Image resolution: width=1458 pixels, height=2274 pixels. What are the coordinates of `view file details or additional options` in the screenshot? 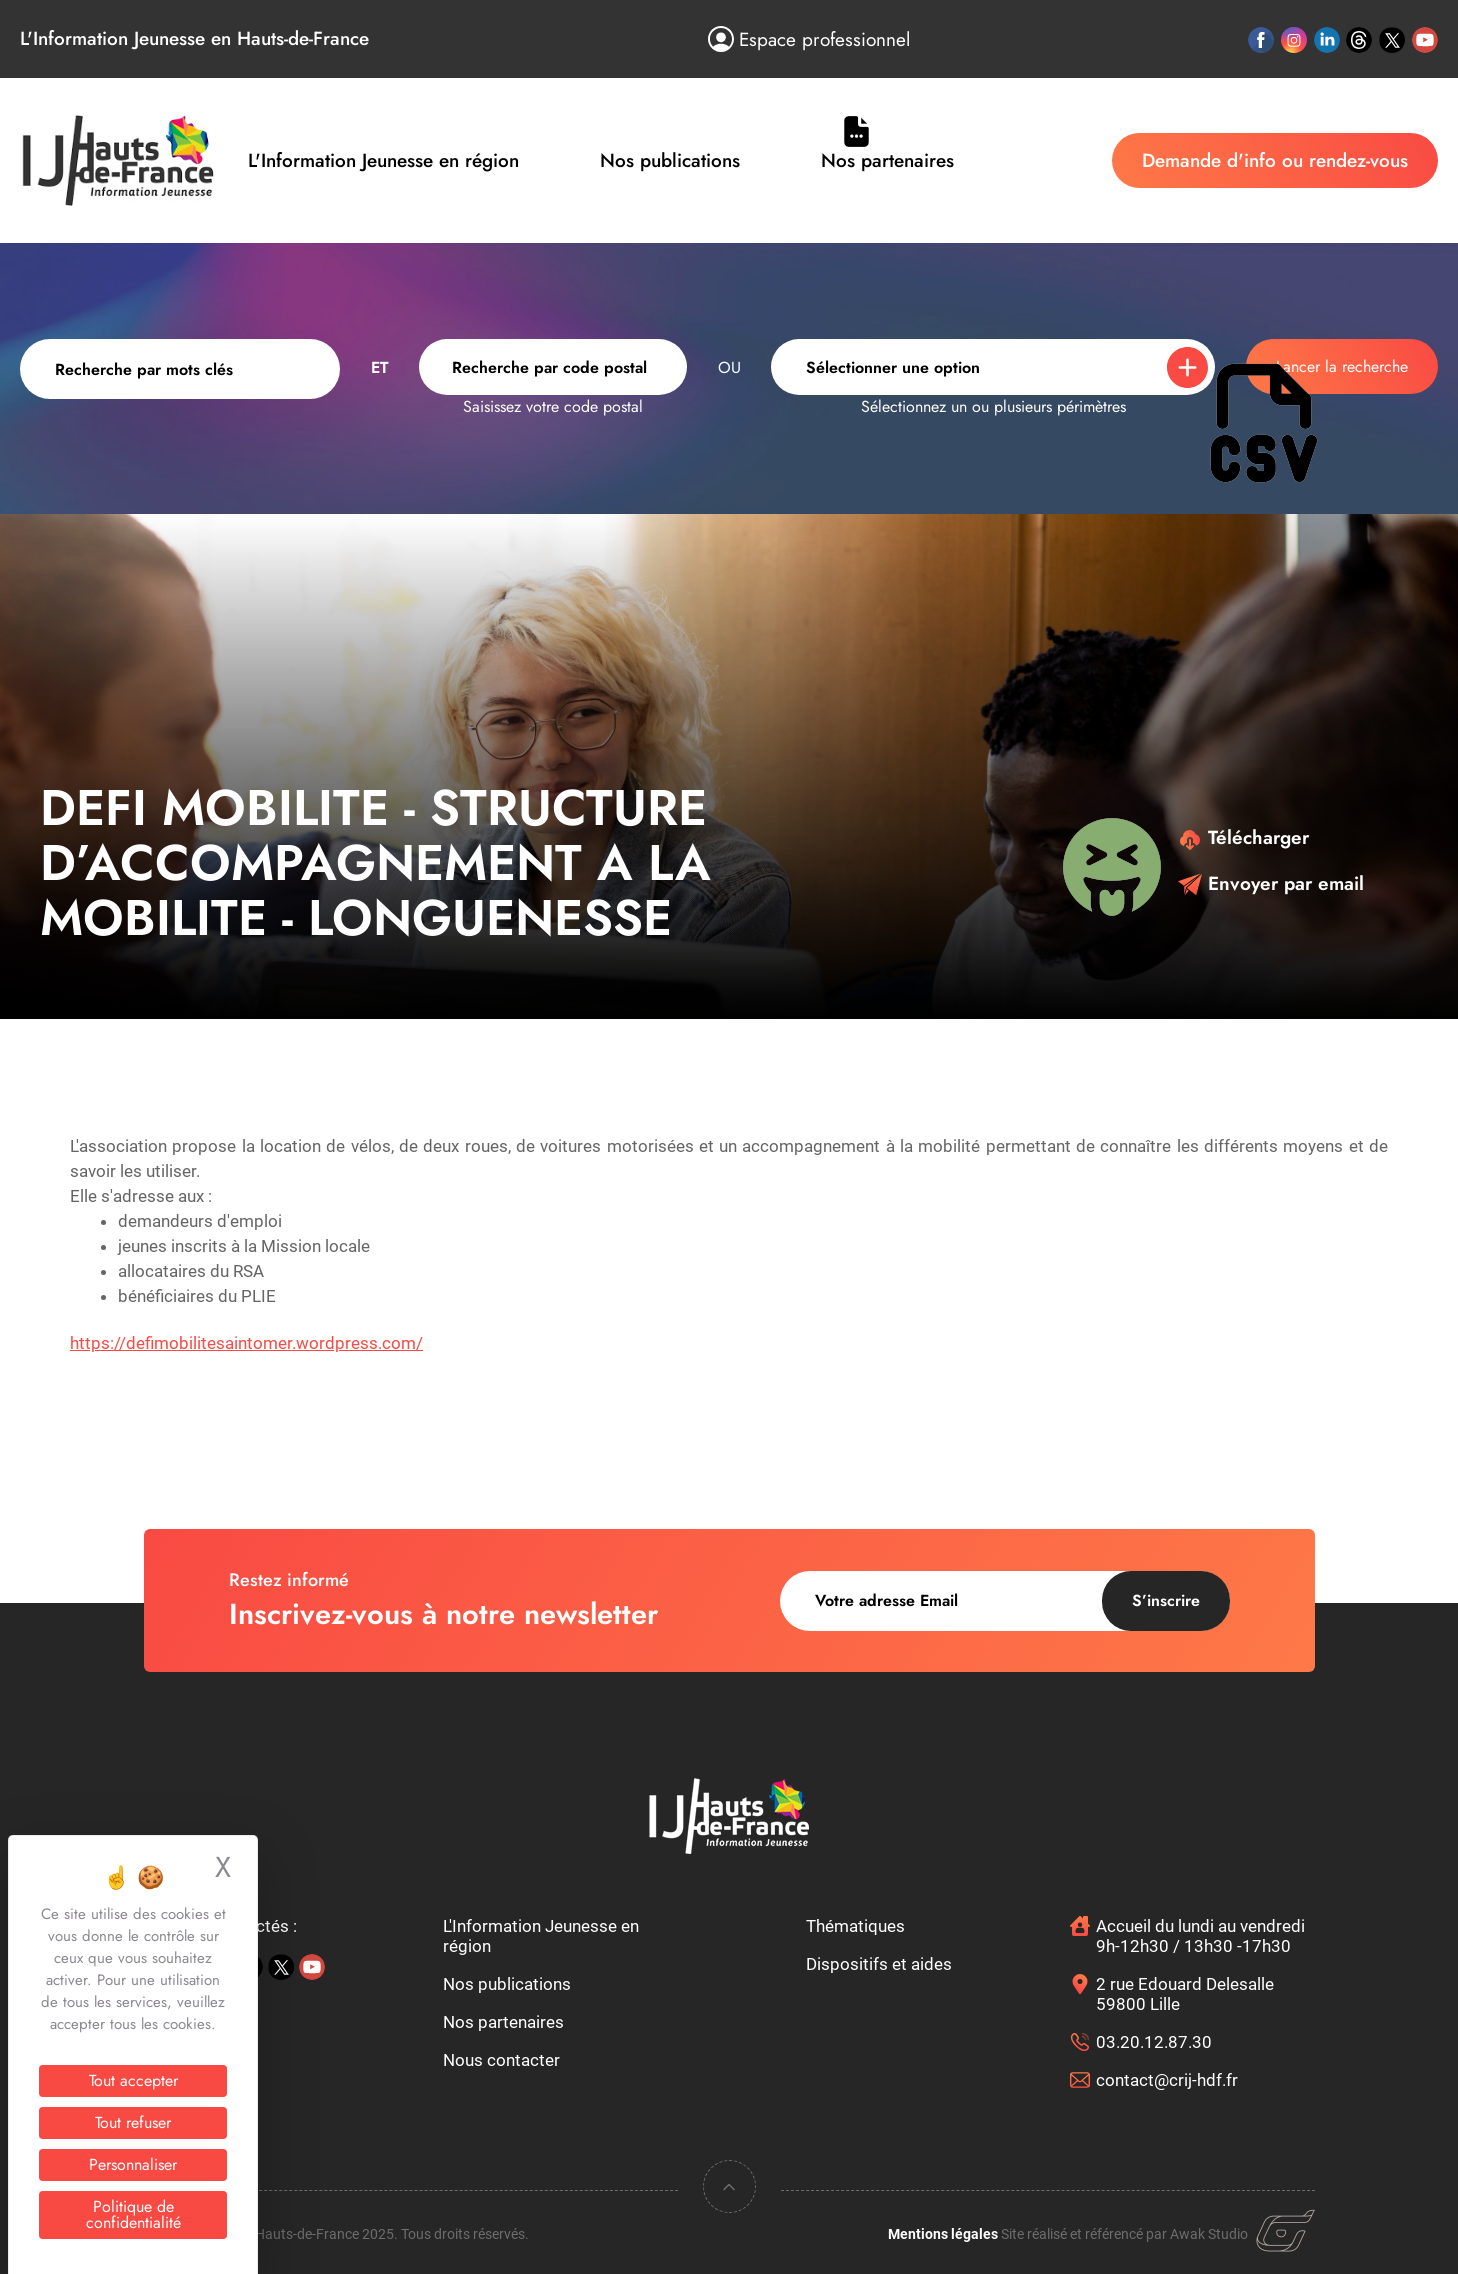 It's located at (856, 131).